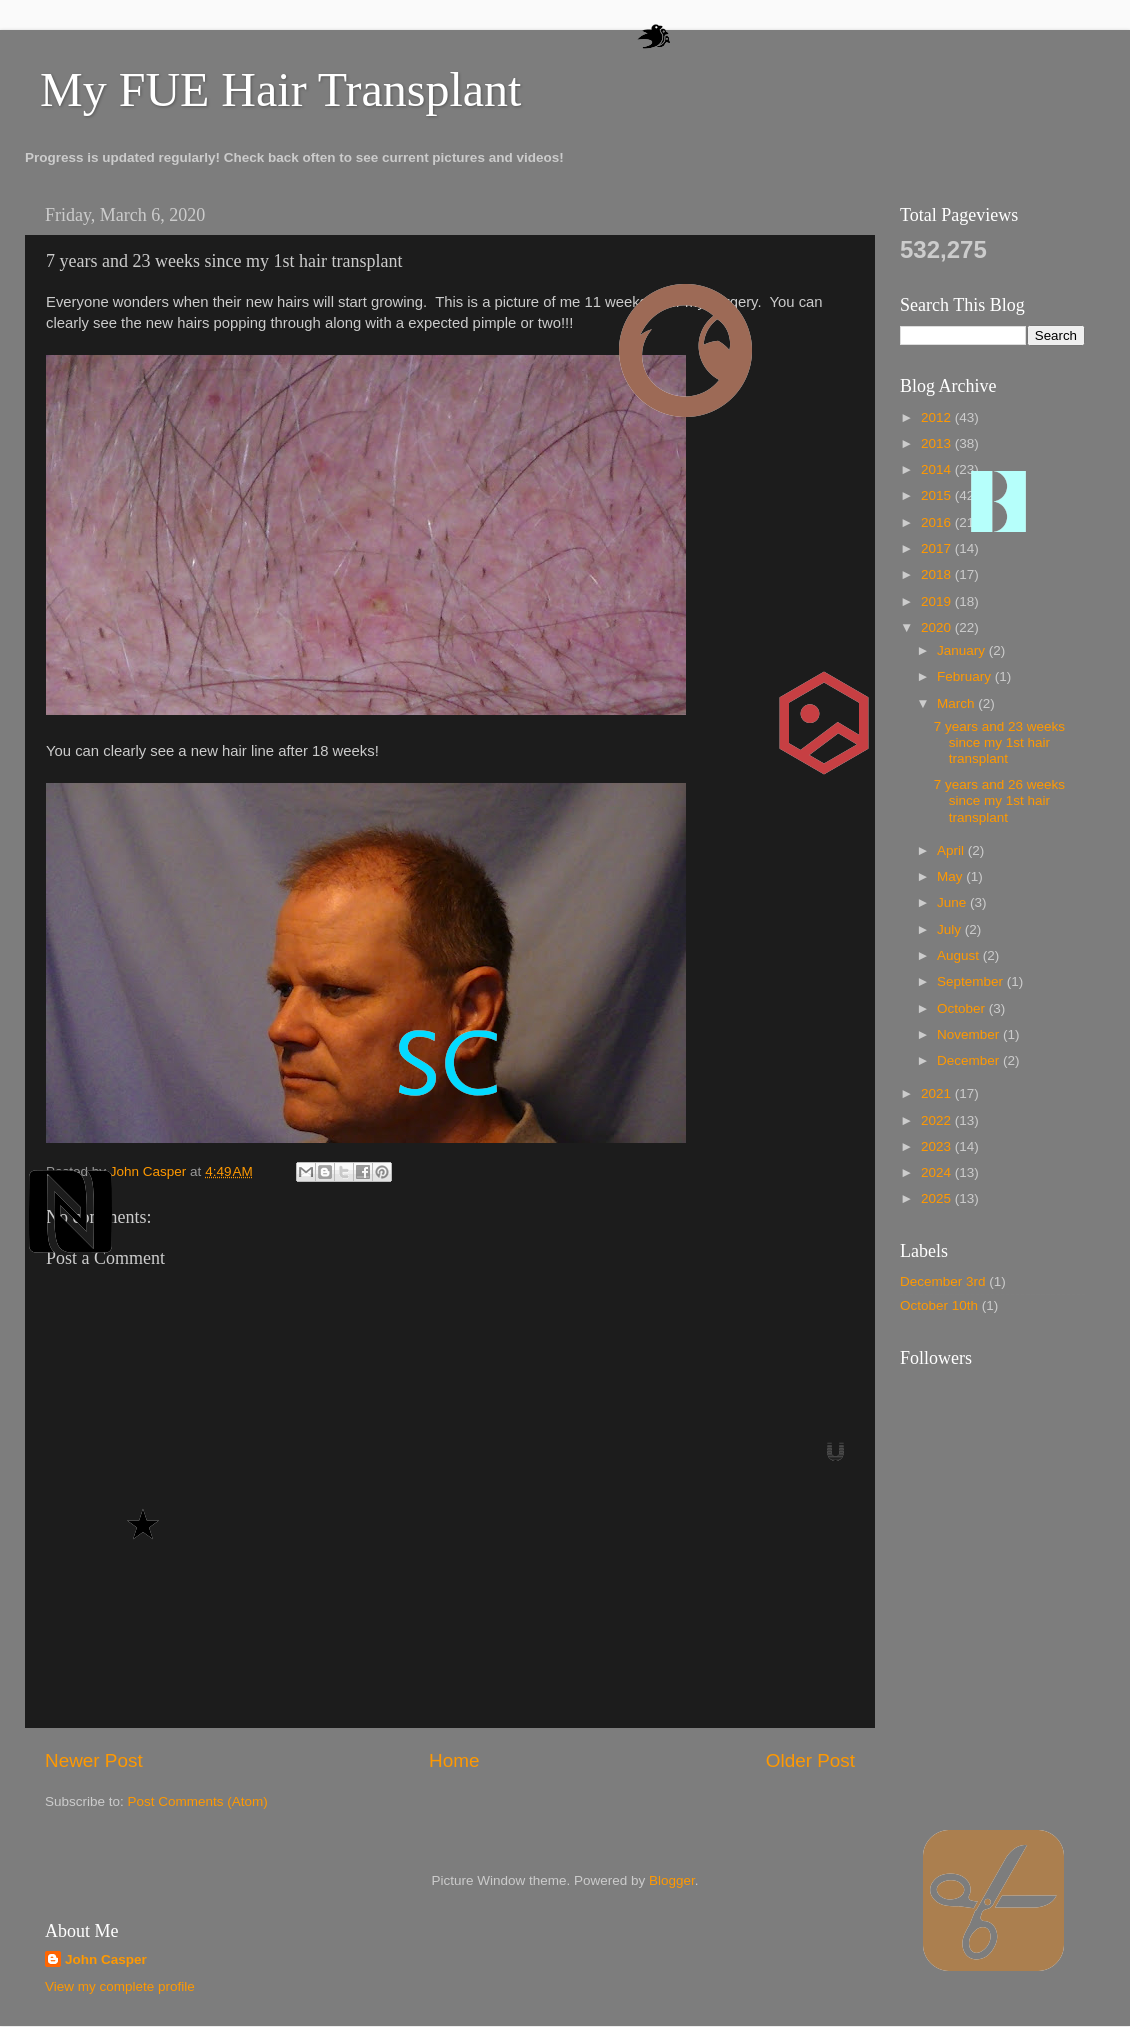 This screenshot has width=1130, height=2027. I want to click on view NFT collection or digital assets, so click(824, 723).